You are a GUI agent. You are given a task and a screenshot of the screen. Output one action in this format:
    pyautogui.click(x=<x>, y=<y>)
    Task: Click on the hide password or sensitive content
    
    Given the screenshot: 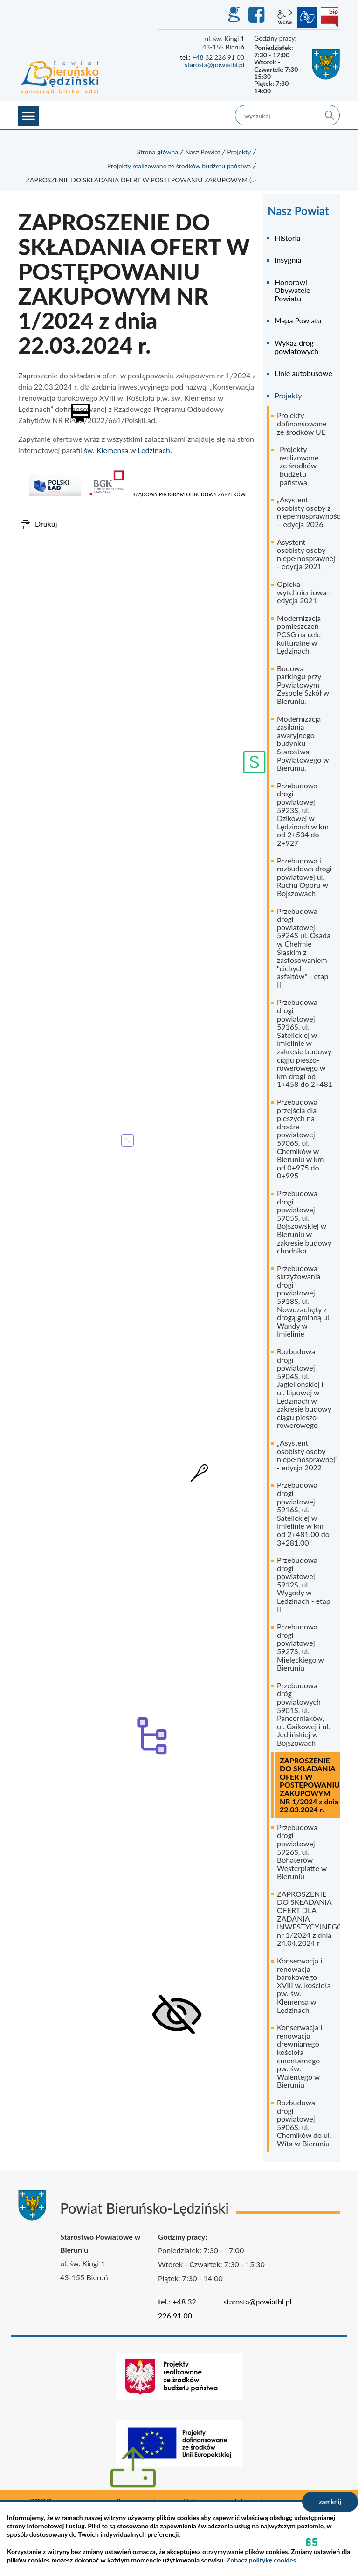 What is the action you would take?
    pyautogui.click(x=177, y=2014)
    